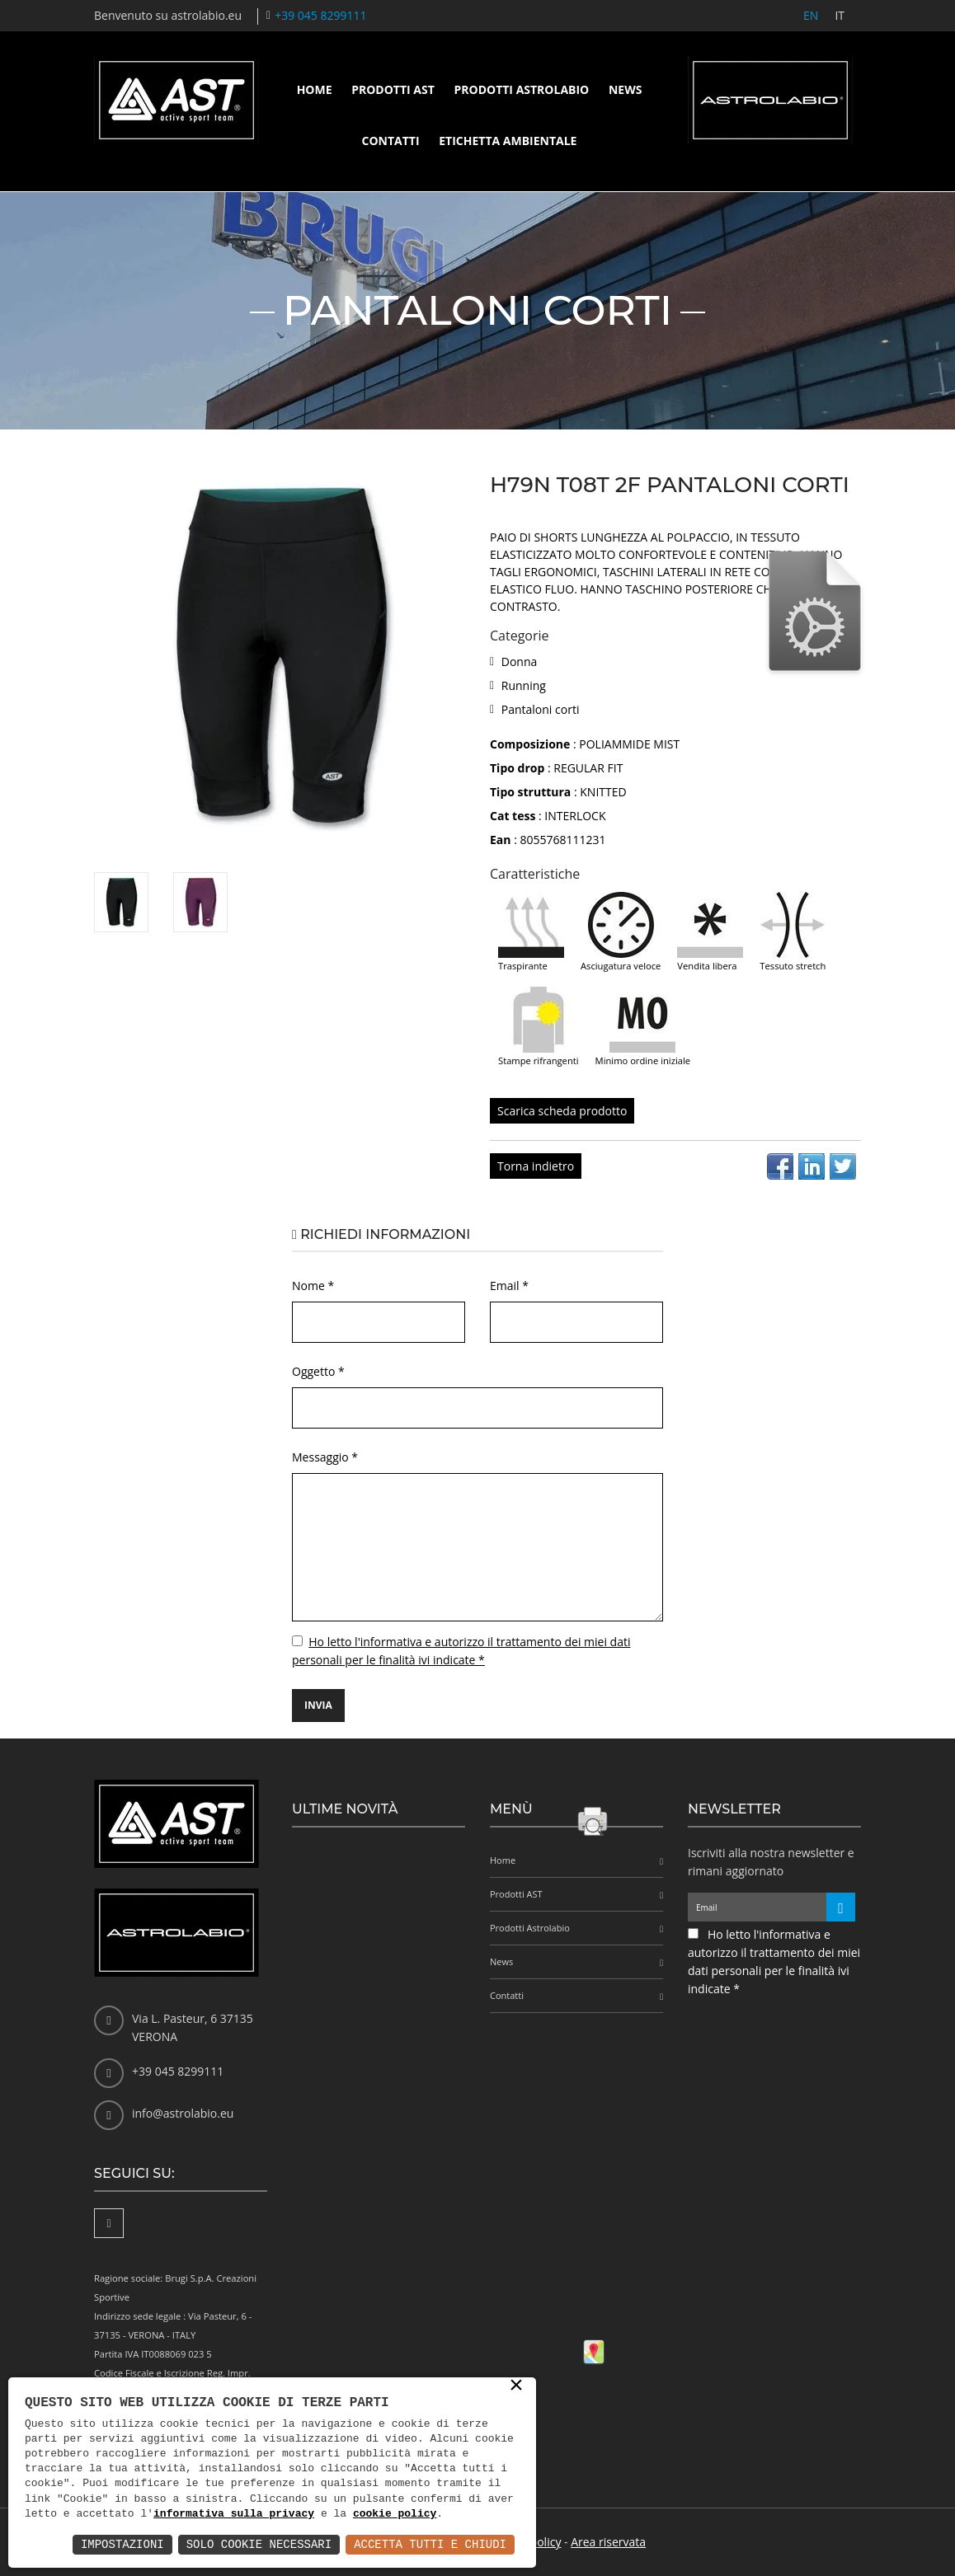 The height and width of the screenshot is (2576, 955). Describe the element at coordinates (594, 2352) in the screenshot. I see `a geo+json geographic data file` at that location.